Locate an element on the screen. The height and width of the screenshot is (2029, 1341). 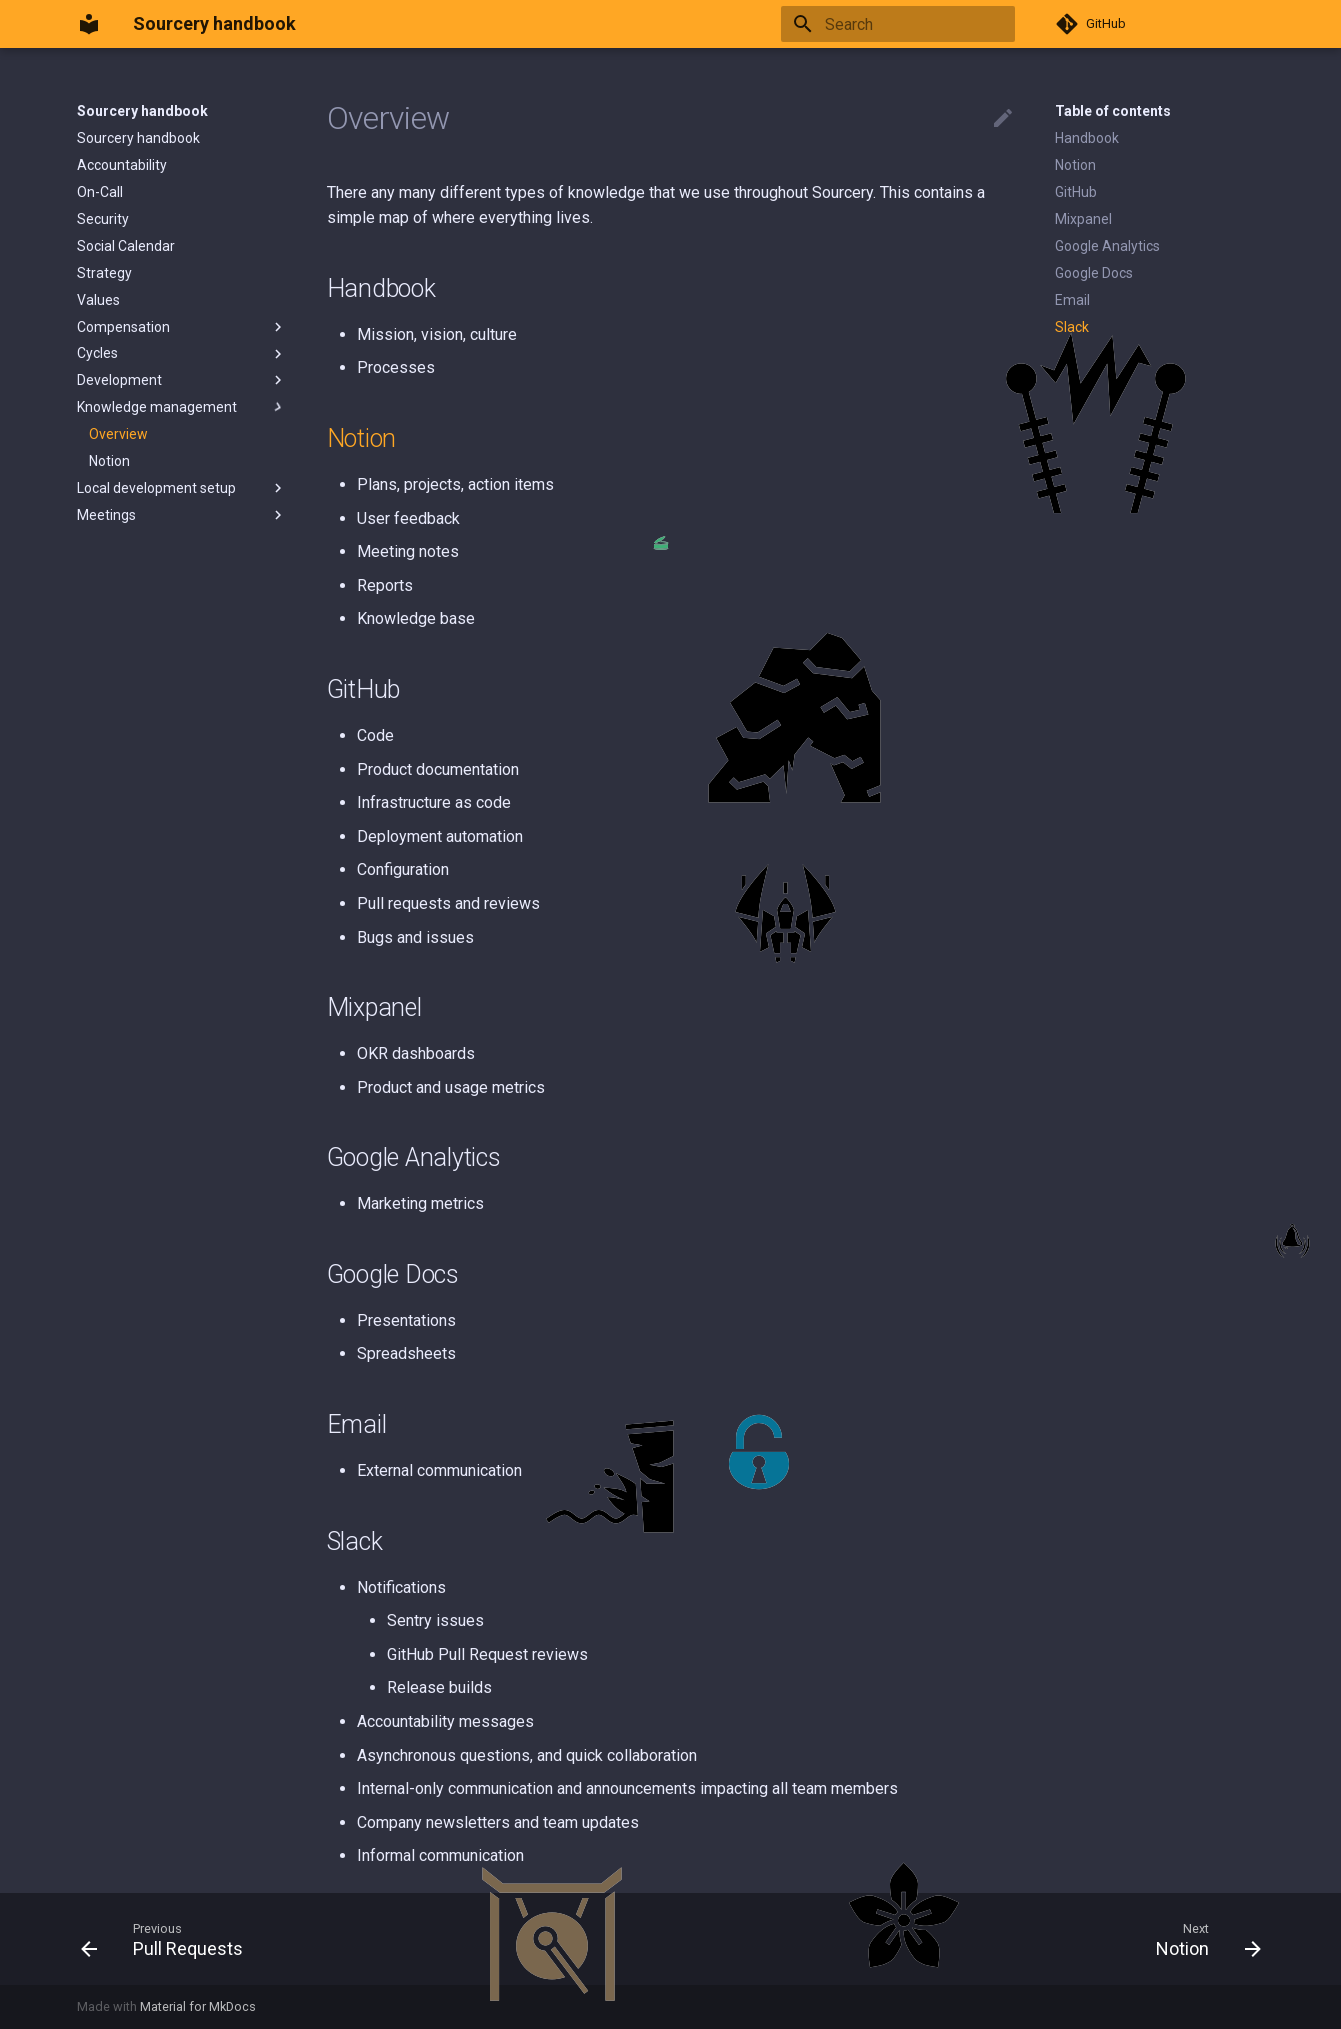
launch space combat game is located at coordinates (785, 913).